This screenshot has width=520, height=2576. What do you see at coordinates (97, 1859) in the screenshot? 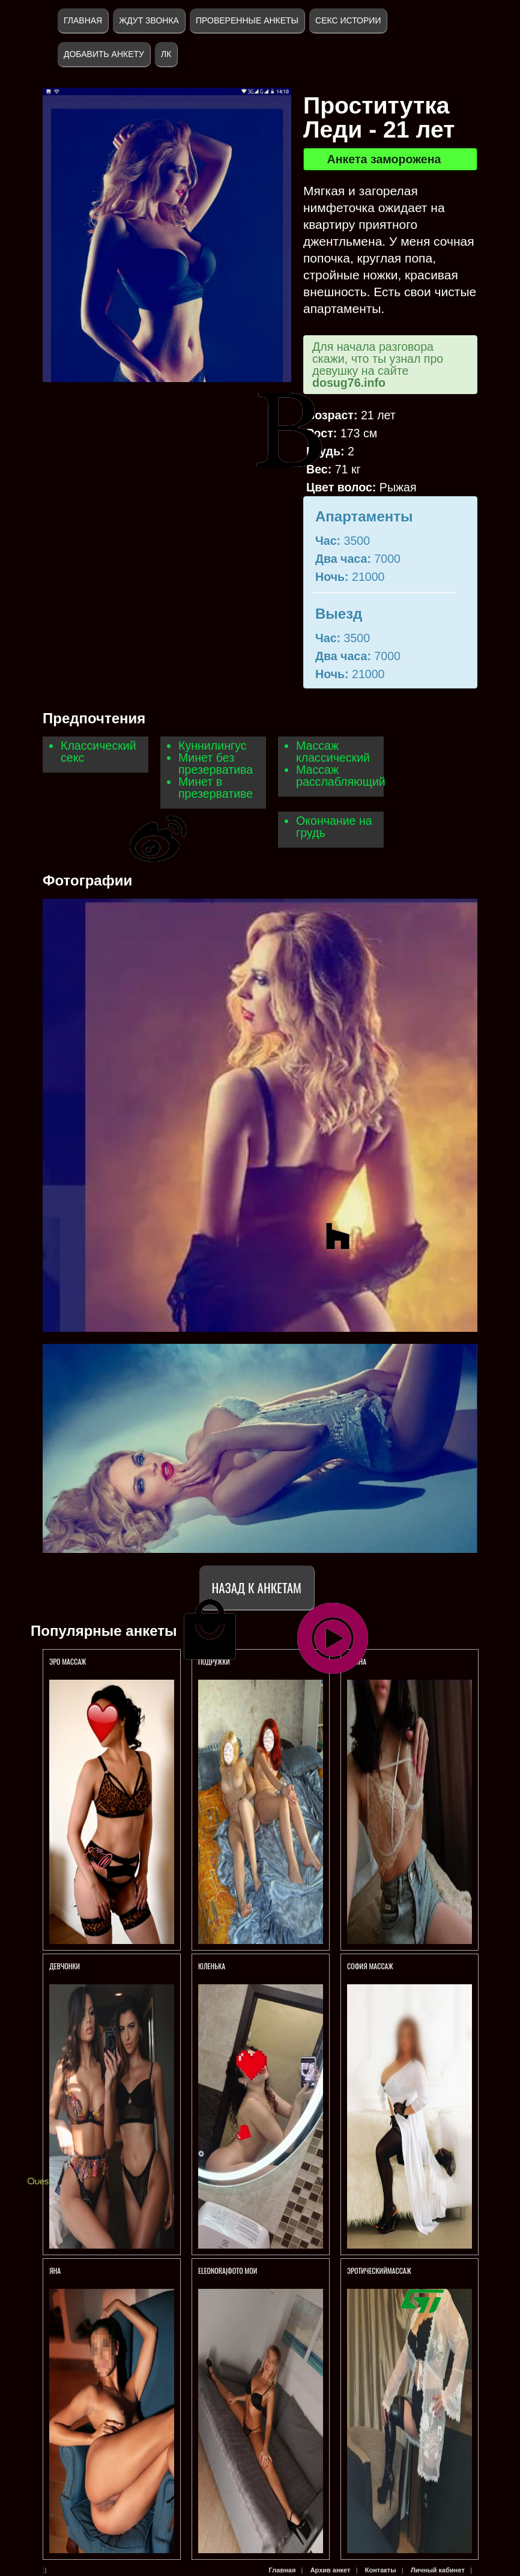
I see `snort network intrusion detection system logo` at bounding box center [97, 1859].